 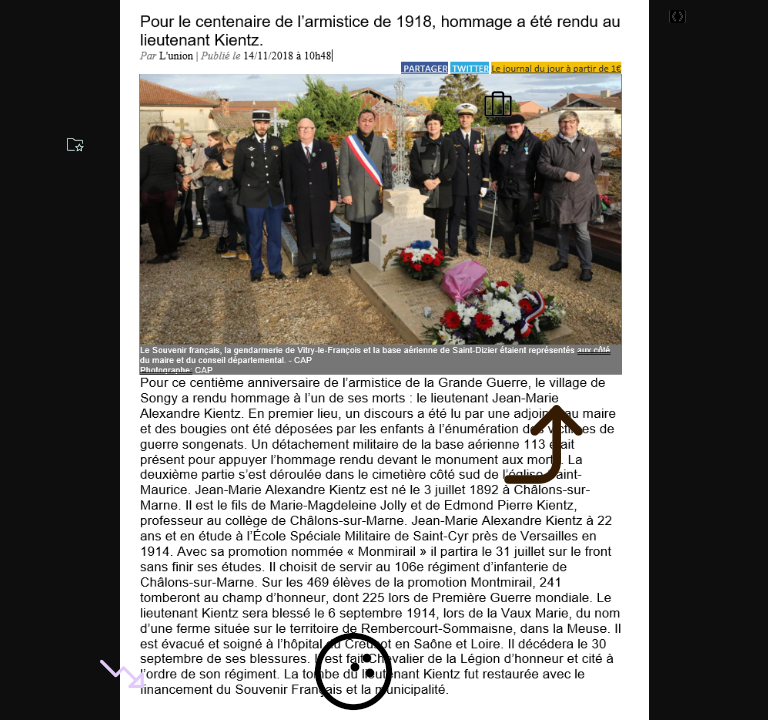 I want to click on access your starred or favorite folders, so click(x=75, y=144).